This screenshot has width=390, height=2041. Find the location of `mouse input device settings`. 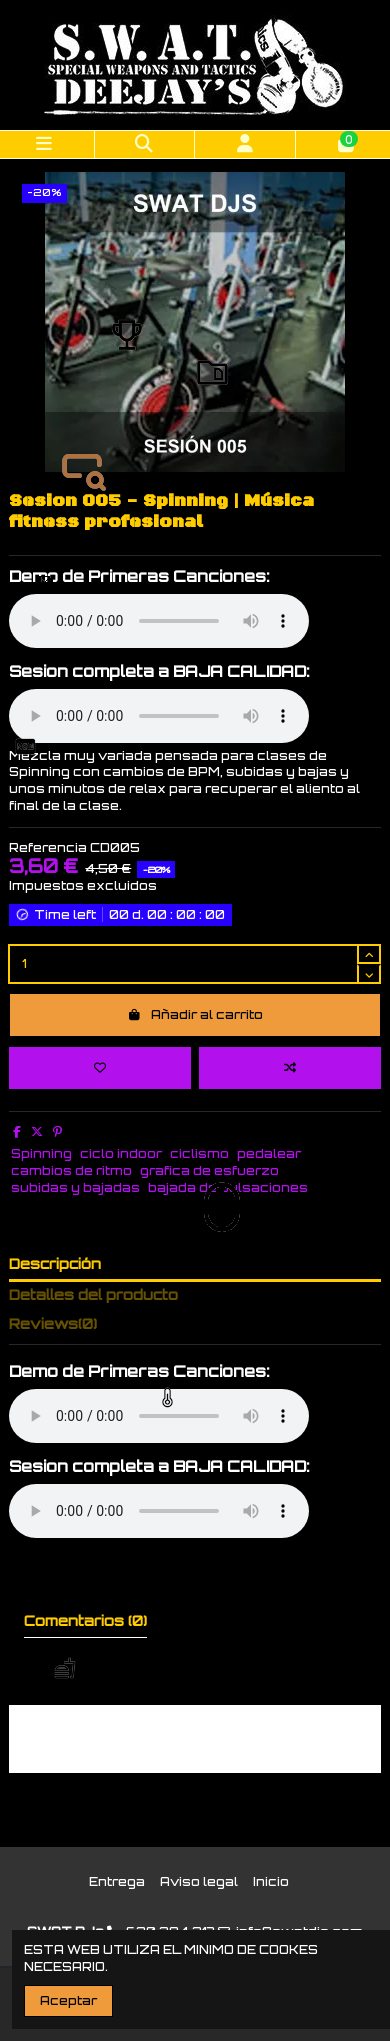

mouse input device settings is located at coordinates (222, 1207).